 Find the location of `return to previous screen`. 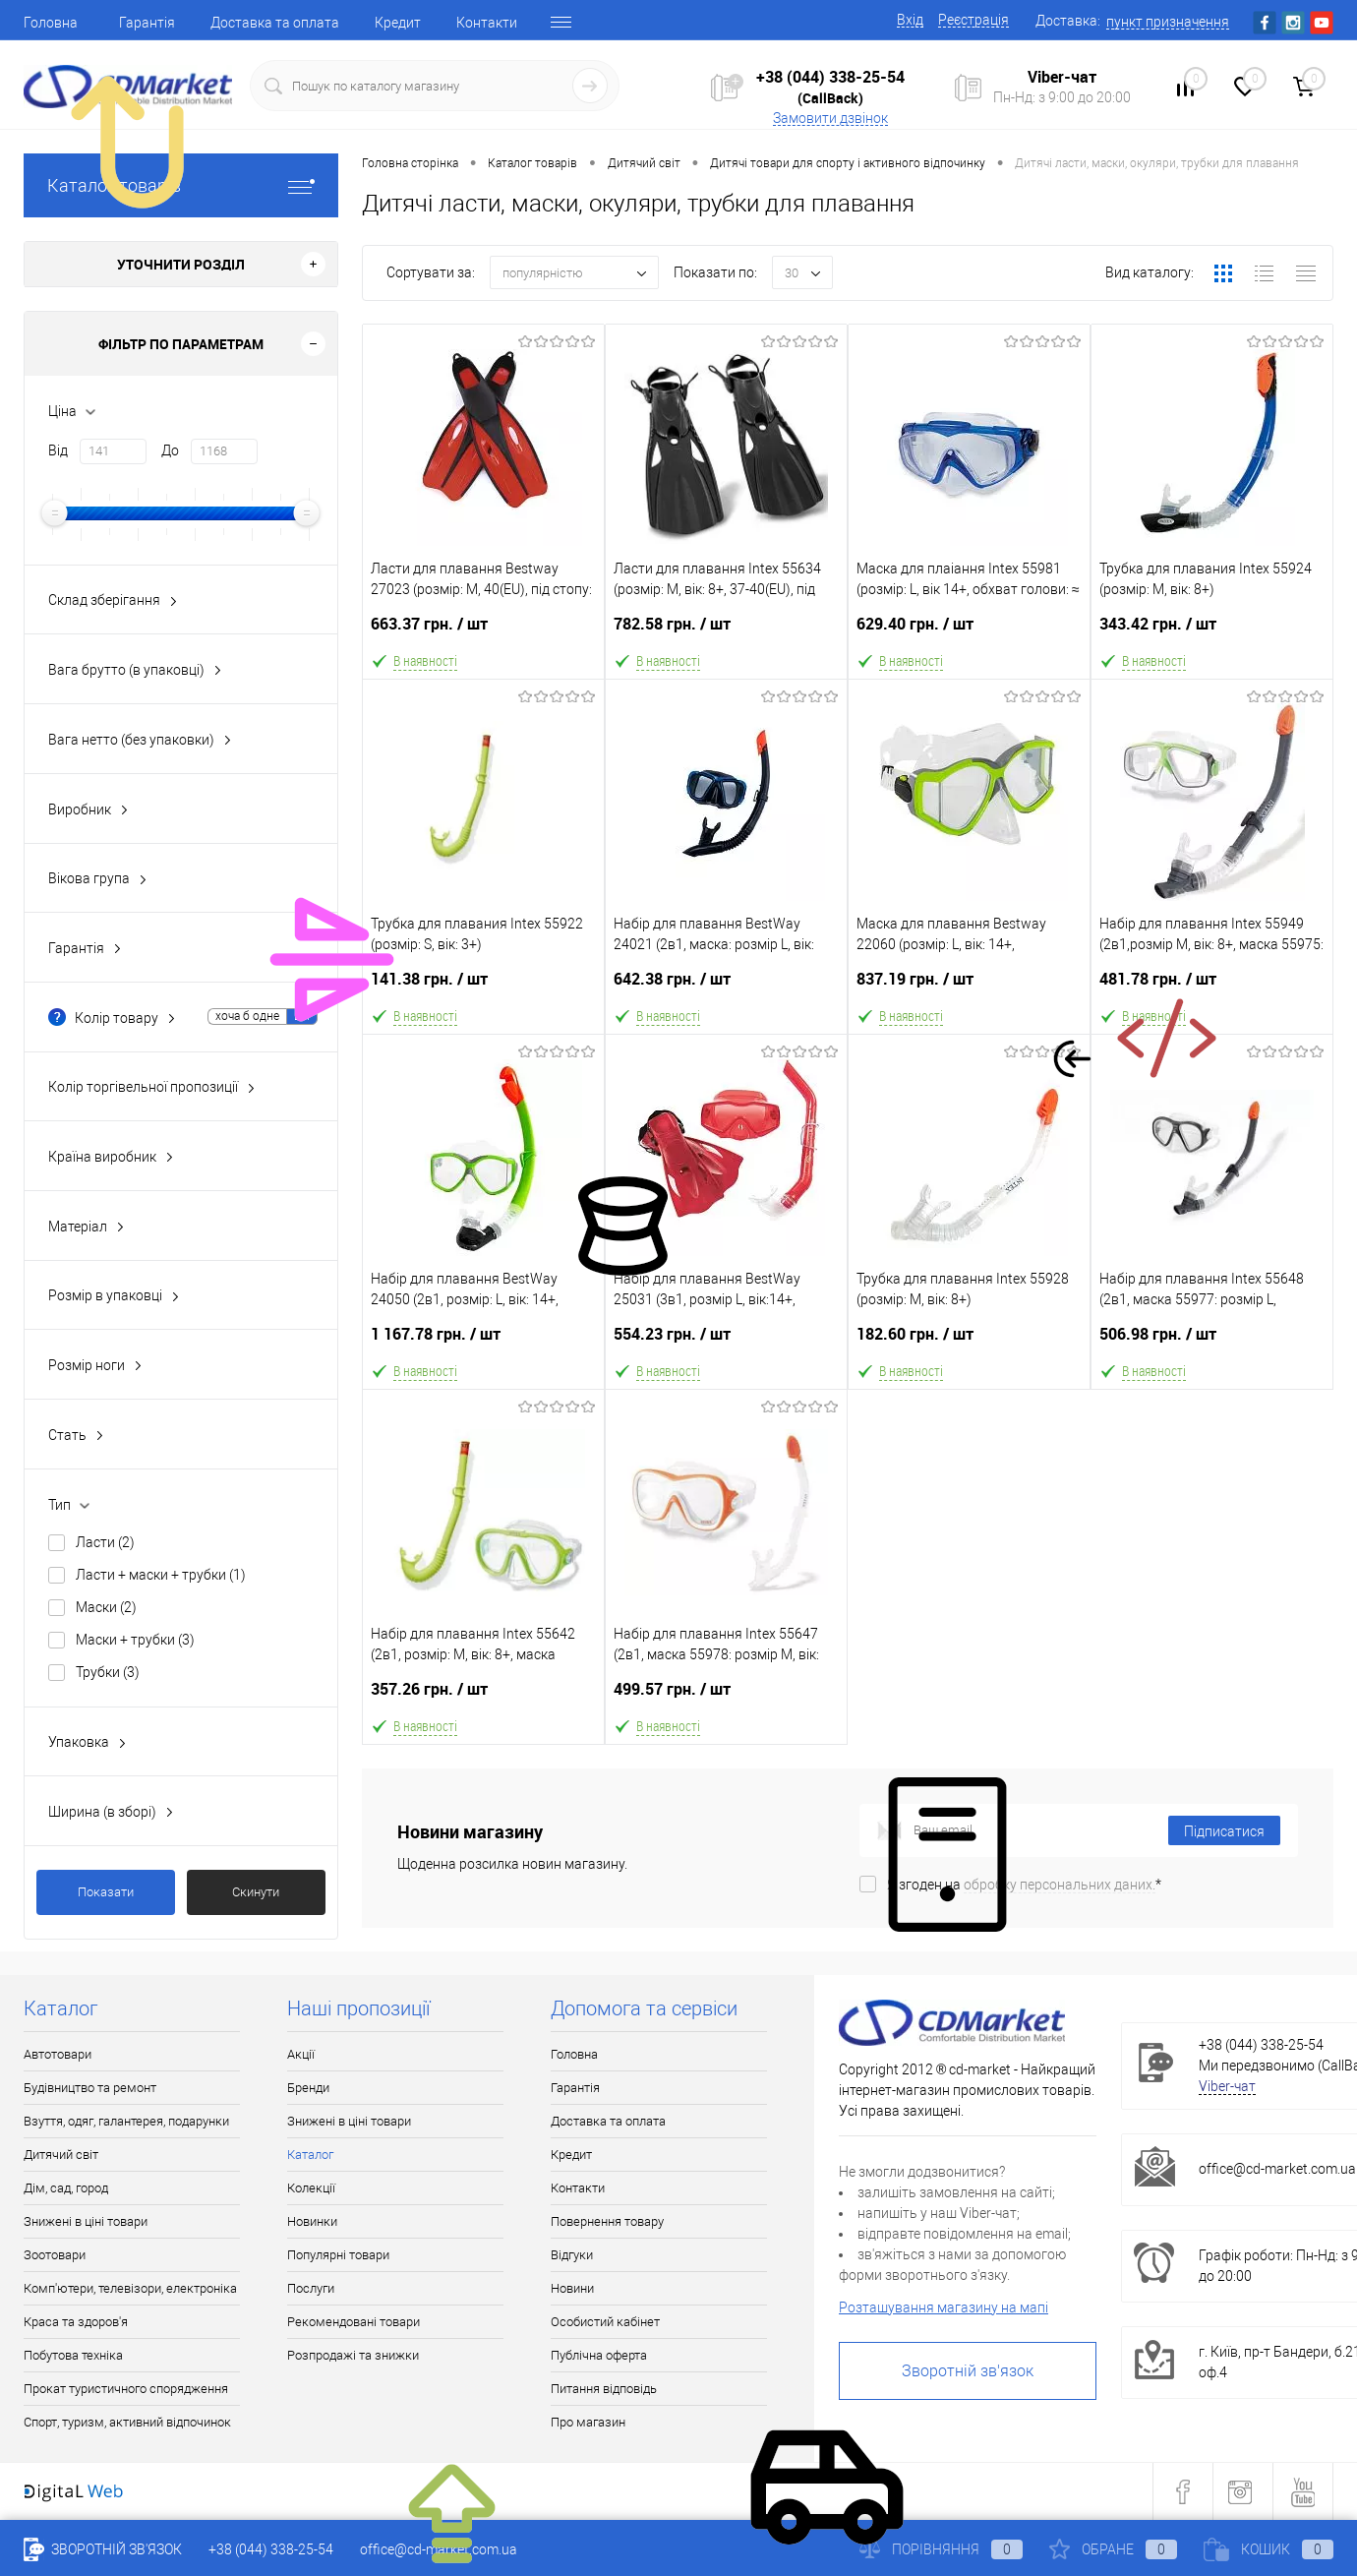

return to previous screen is located at coordinates (1072, 1058).